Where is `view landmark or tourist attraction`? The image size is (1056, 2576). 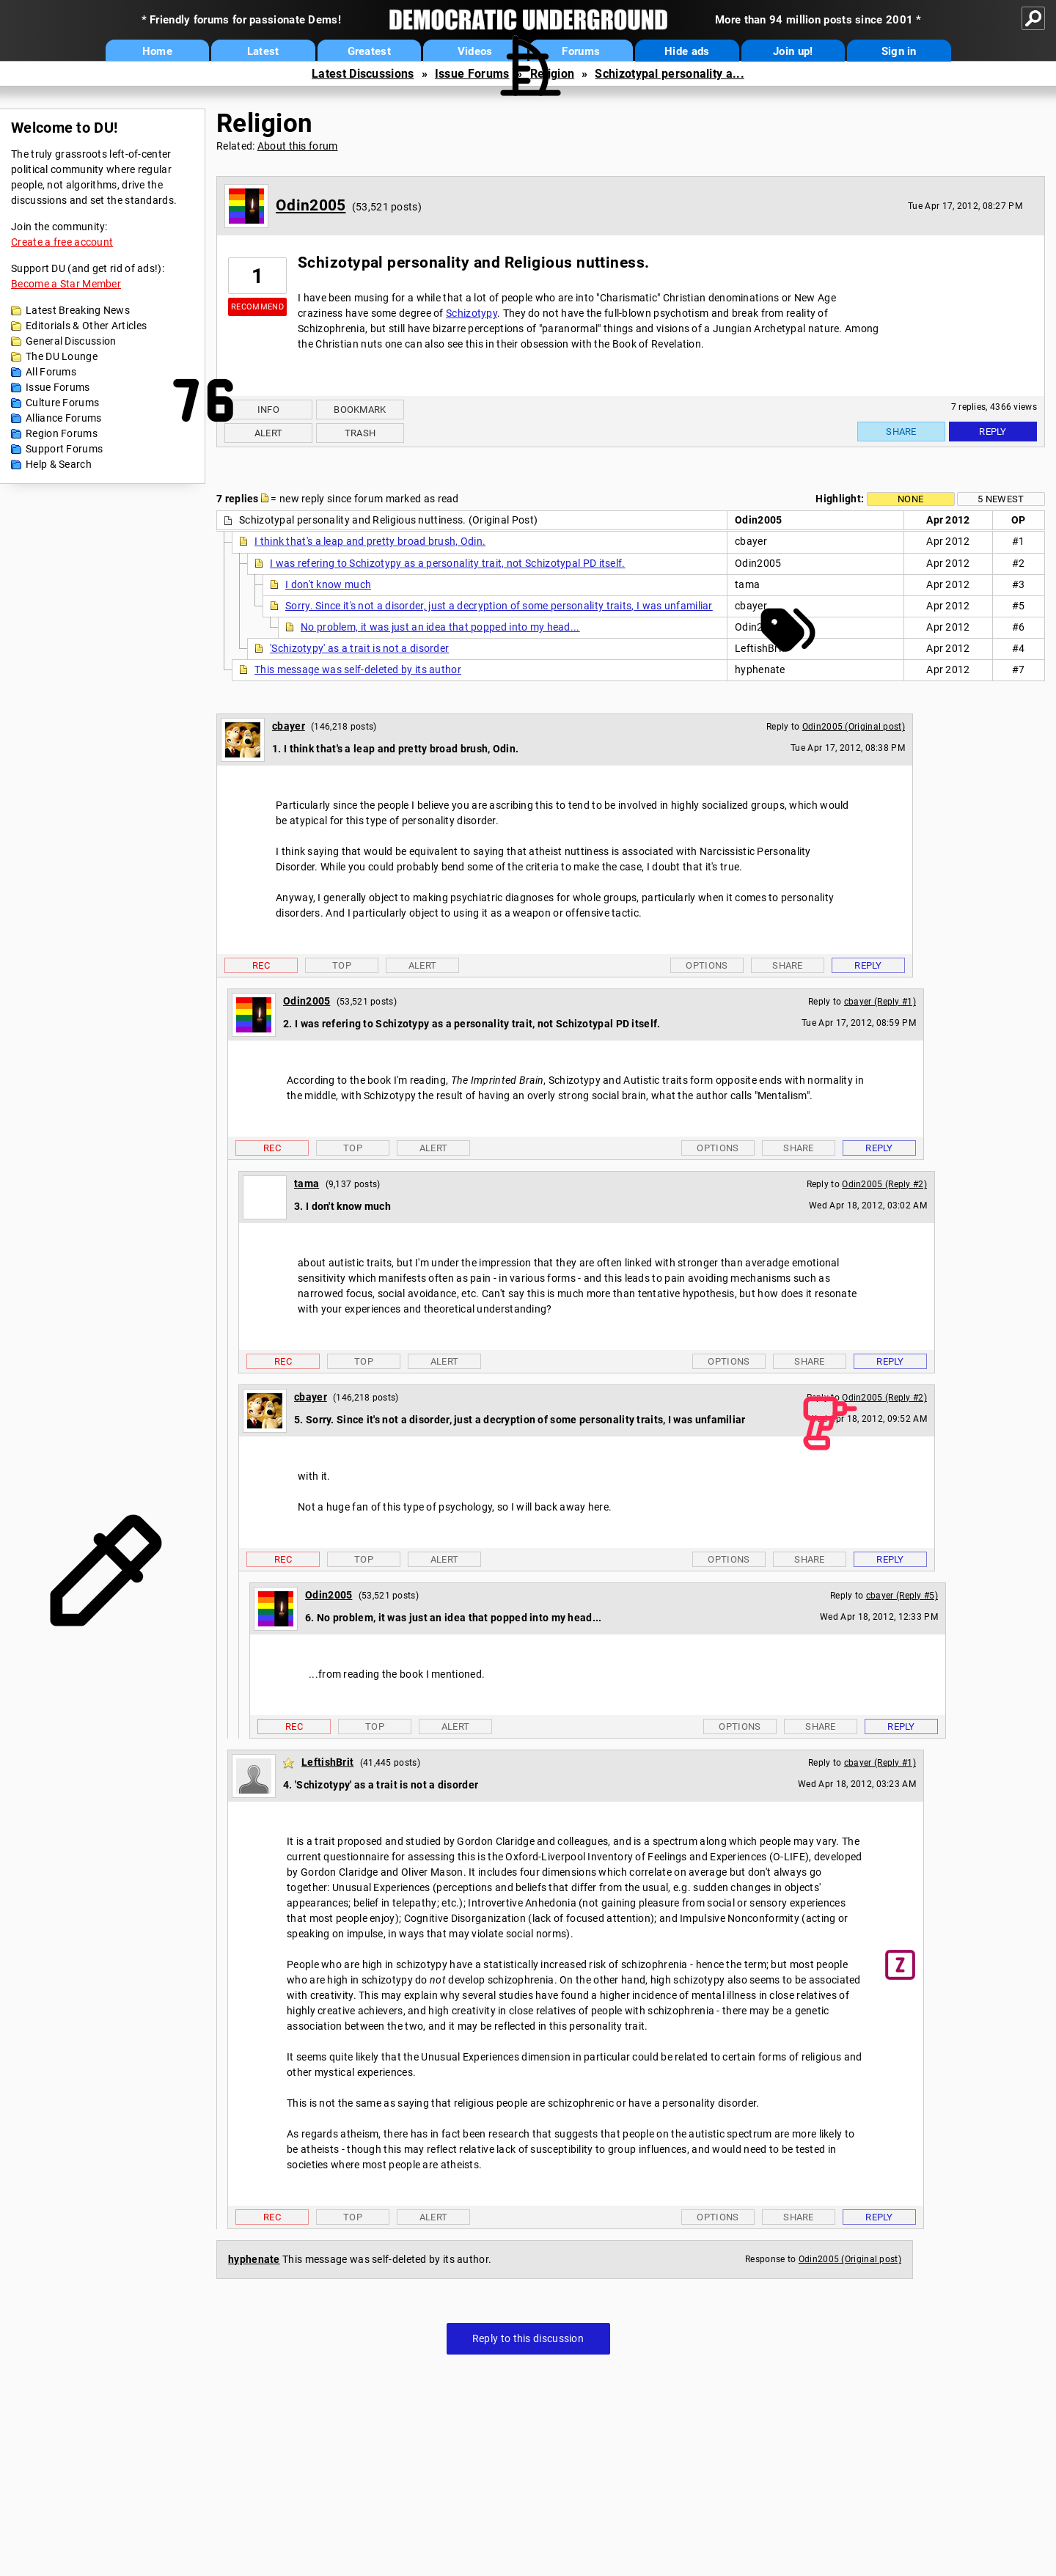
view landmark or tourist attraction is located at coordinates (530, 65).